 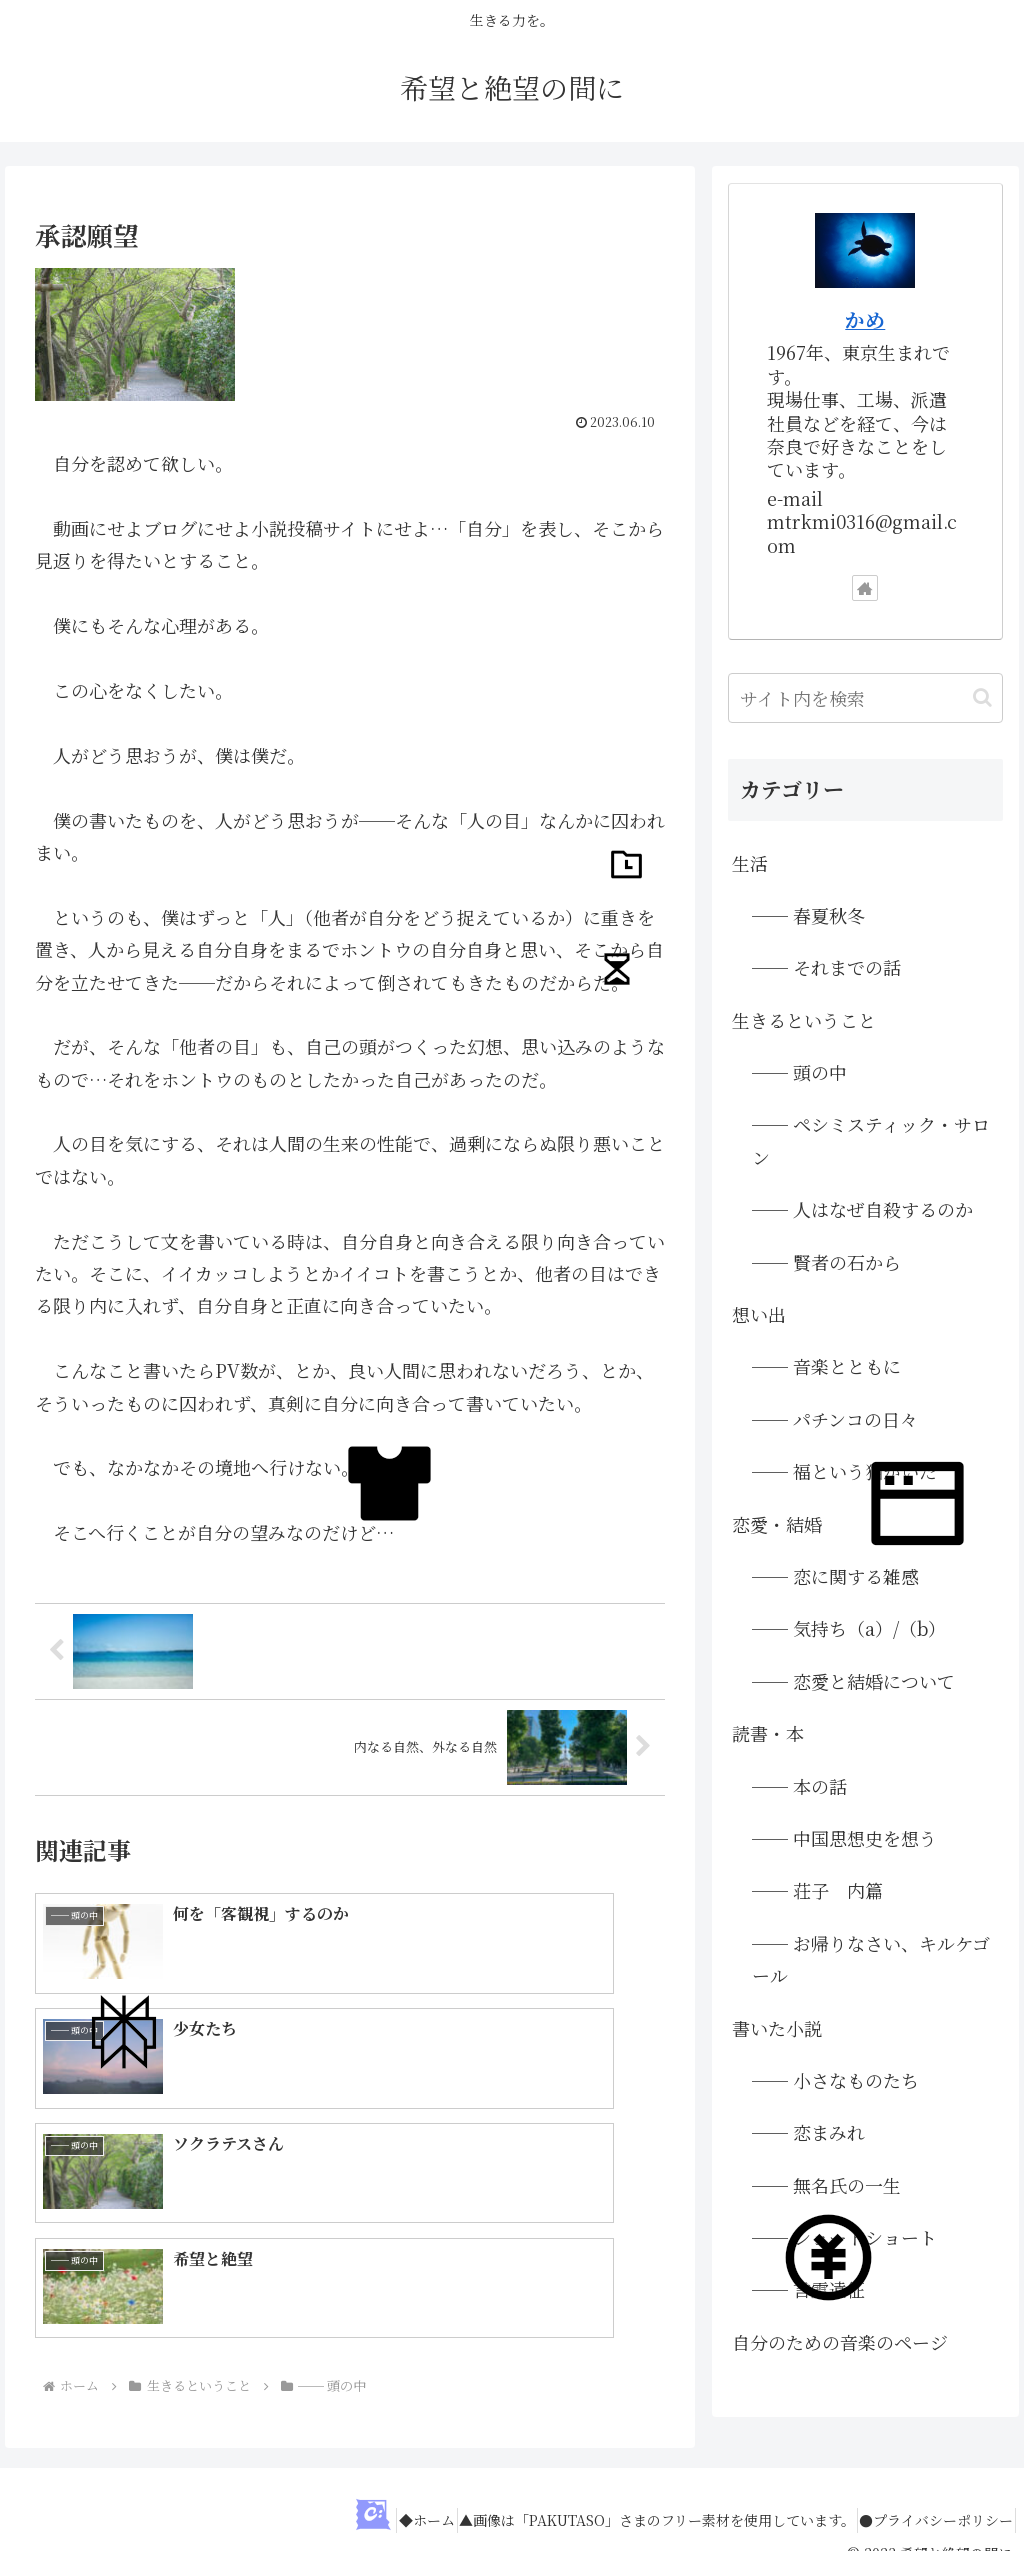 I want to click on open a new browser window, so click(x=917, y=1503).